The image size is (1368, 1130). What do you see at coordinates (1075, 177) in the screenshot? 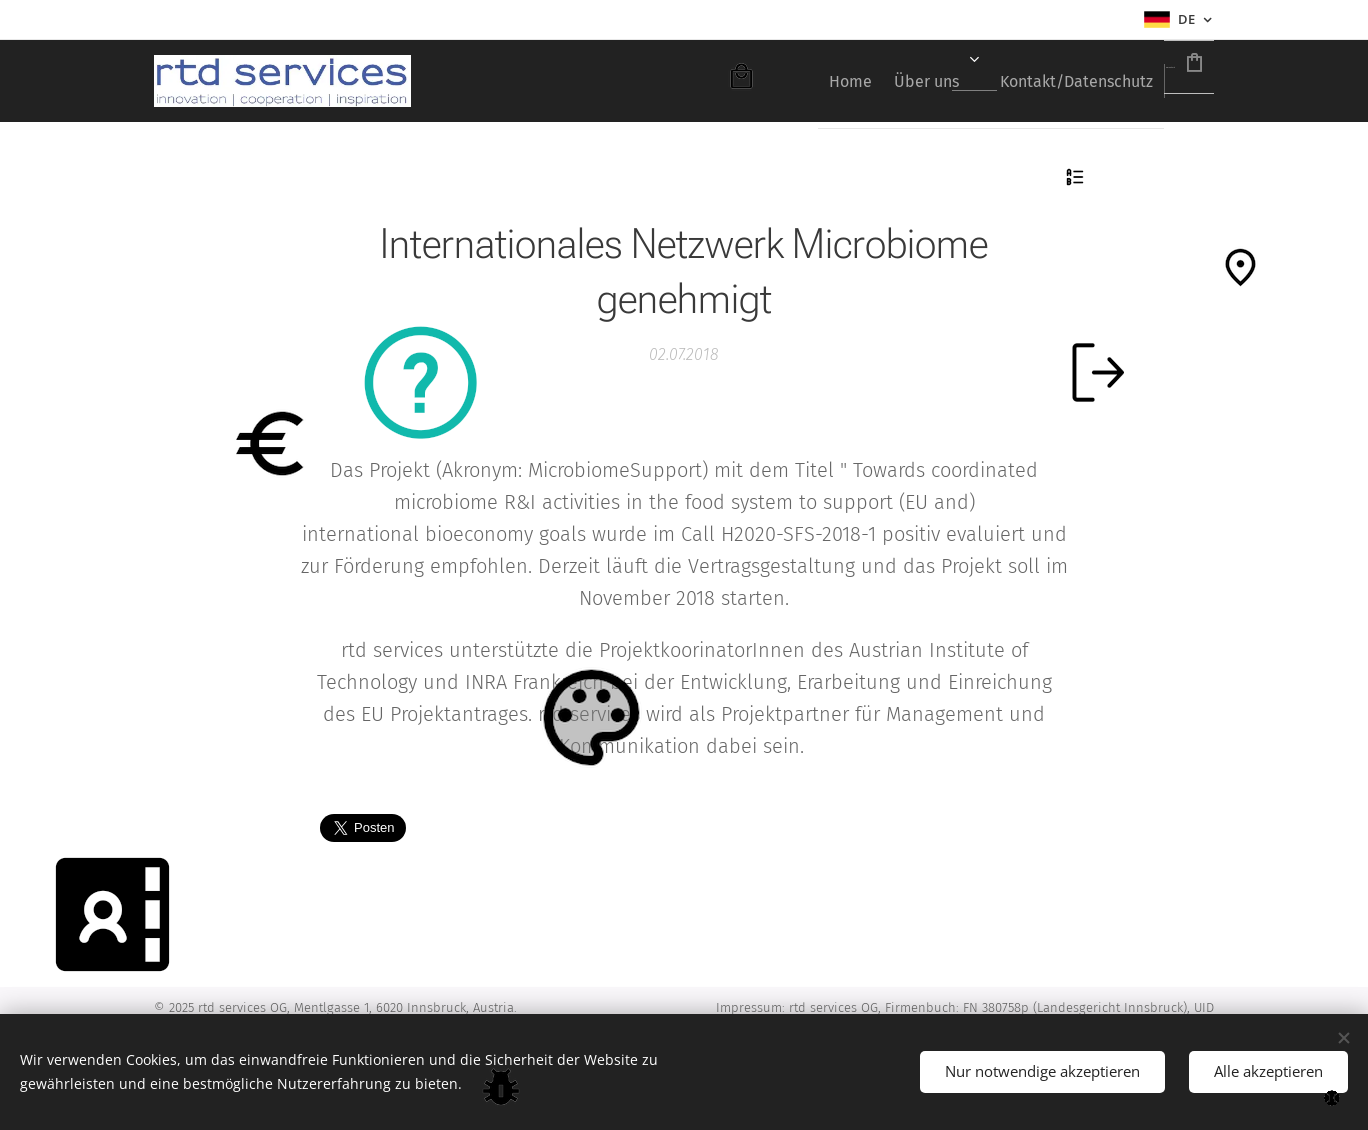
I see `toggle alphabetical list view` at bounding box center [1075, 177].